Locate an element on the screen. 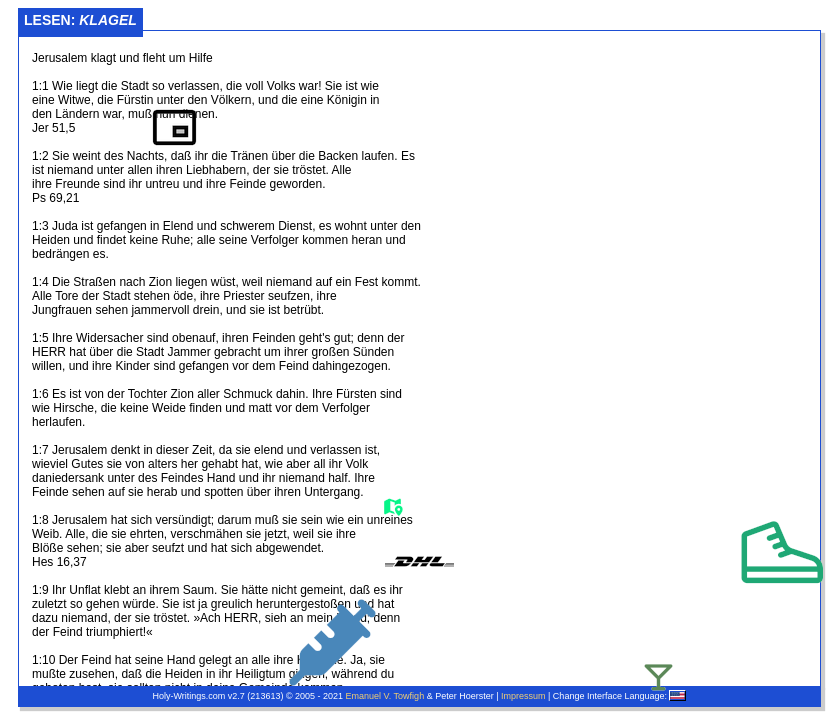  view location on map is located at coordinates (392, 506).